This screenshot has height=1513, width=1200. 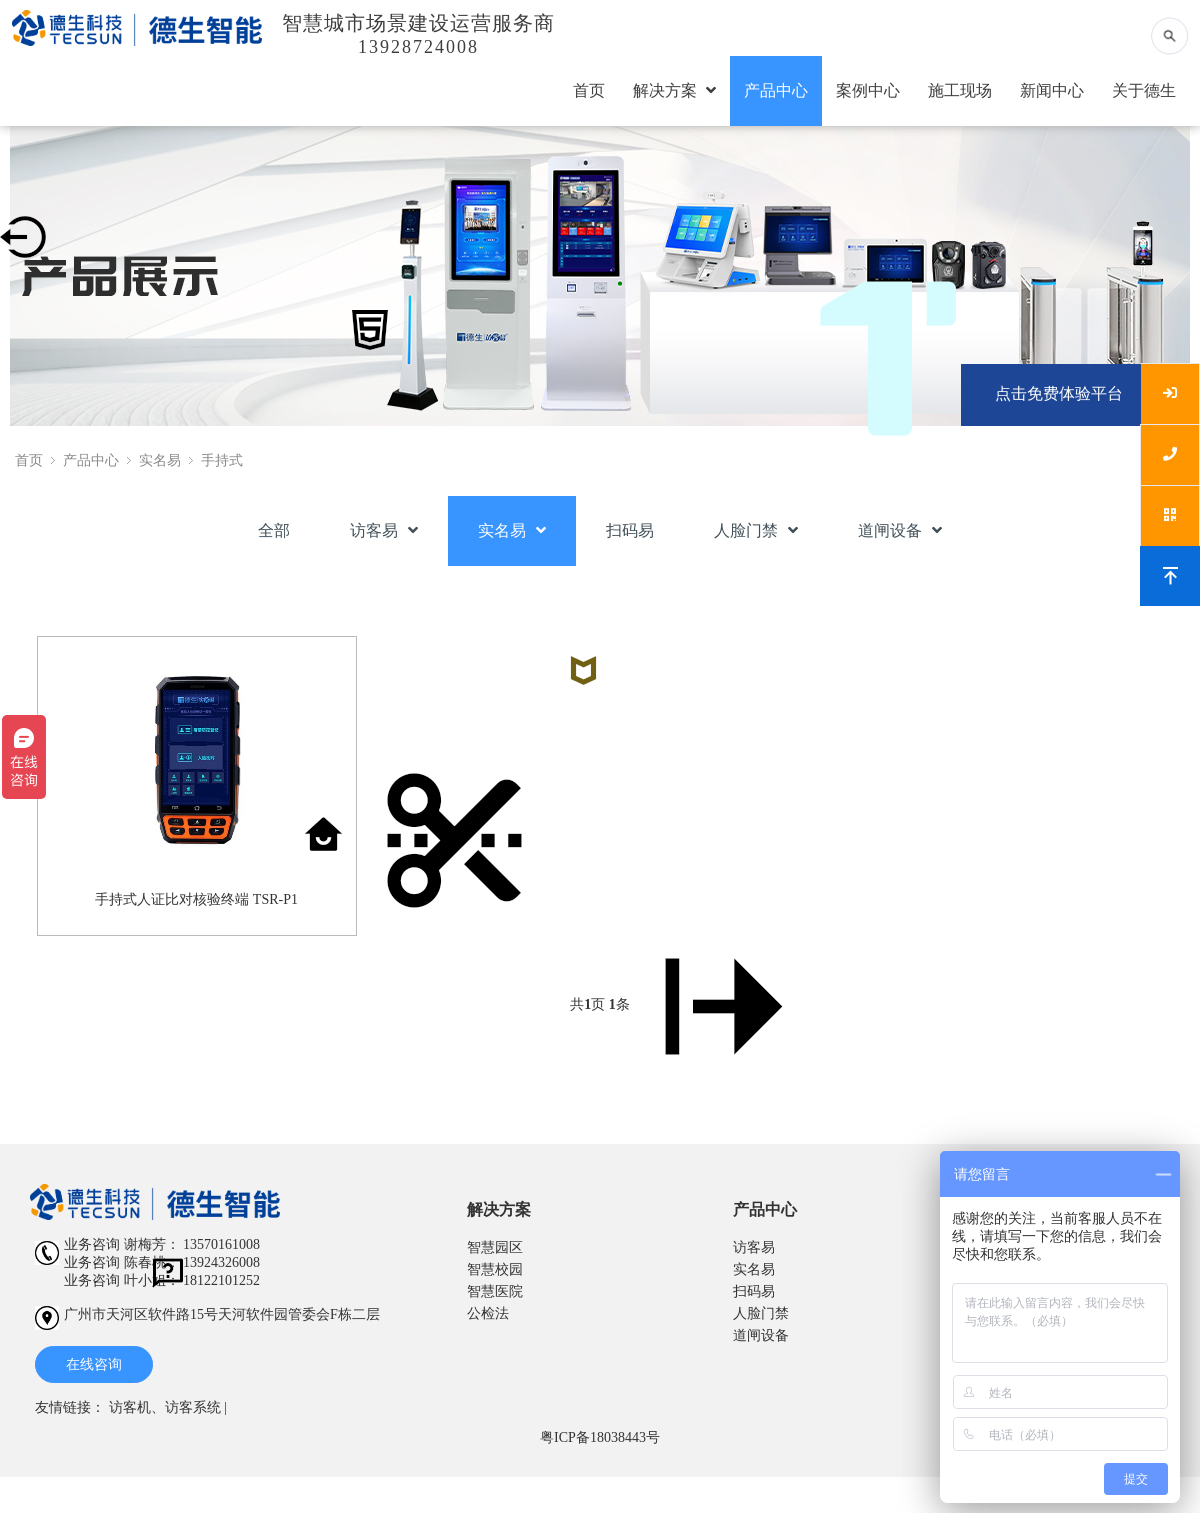 What do you see at coordinates (454, 840) in the screenshot?
I see `cut selected content to clipboard` at bounding box center [454, 840].